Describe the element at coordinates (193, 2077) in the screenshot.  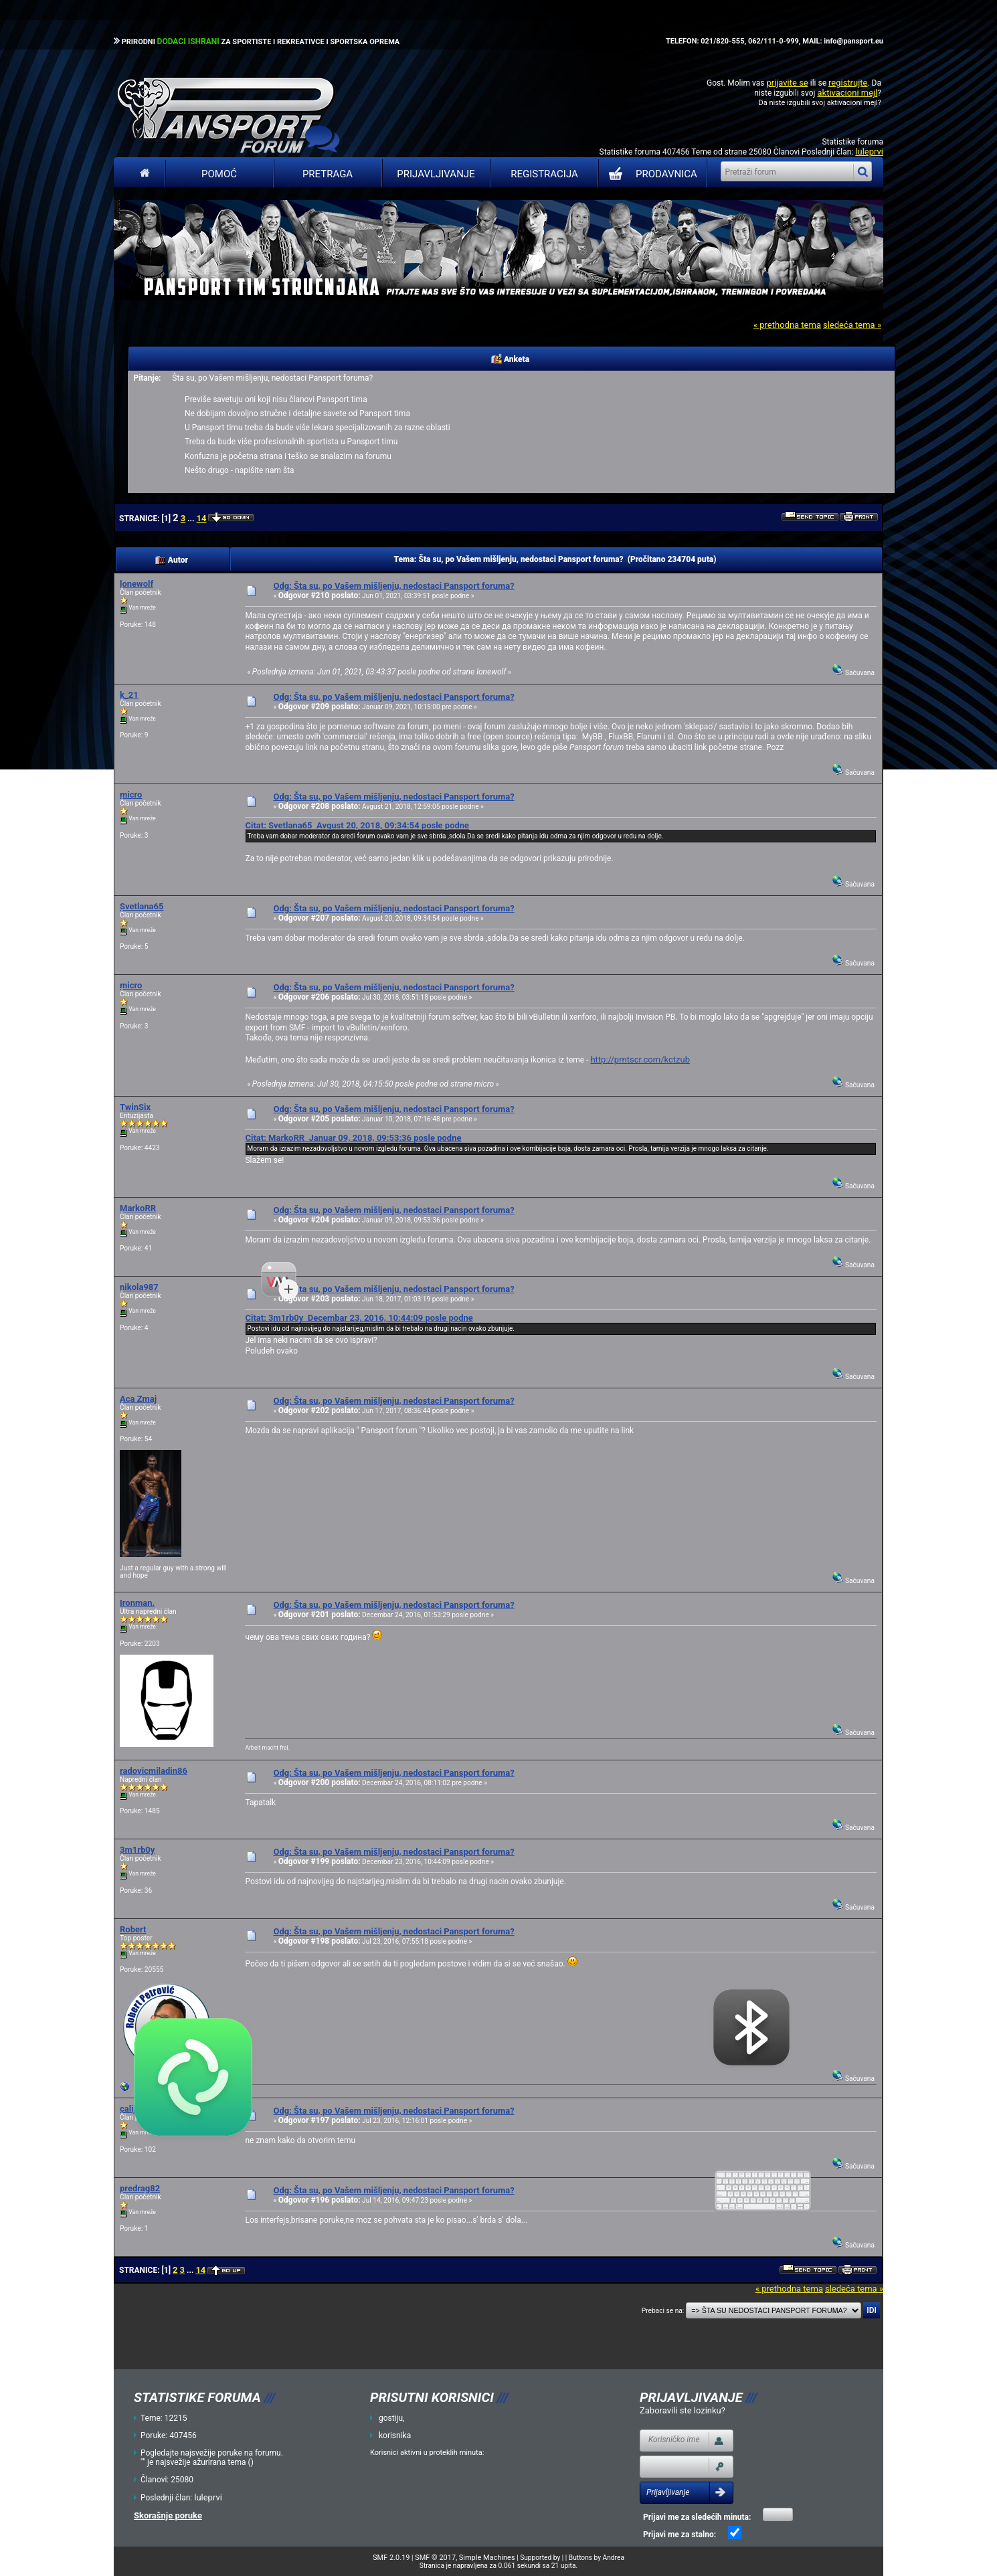
I see `open Element messaging app` at that location.